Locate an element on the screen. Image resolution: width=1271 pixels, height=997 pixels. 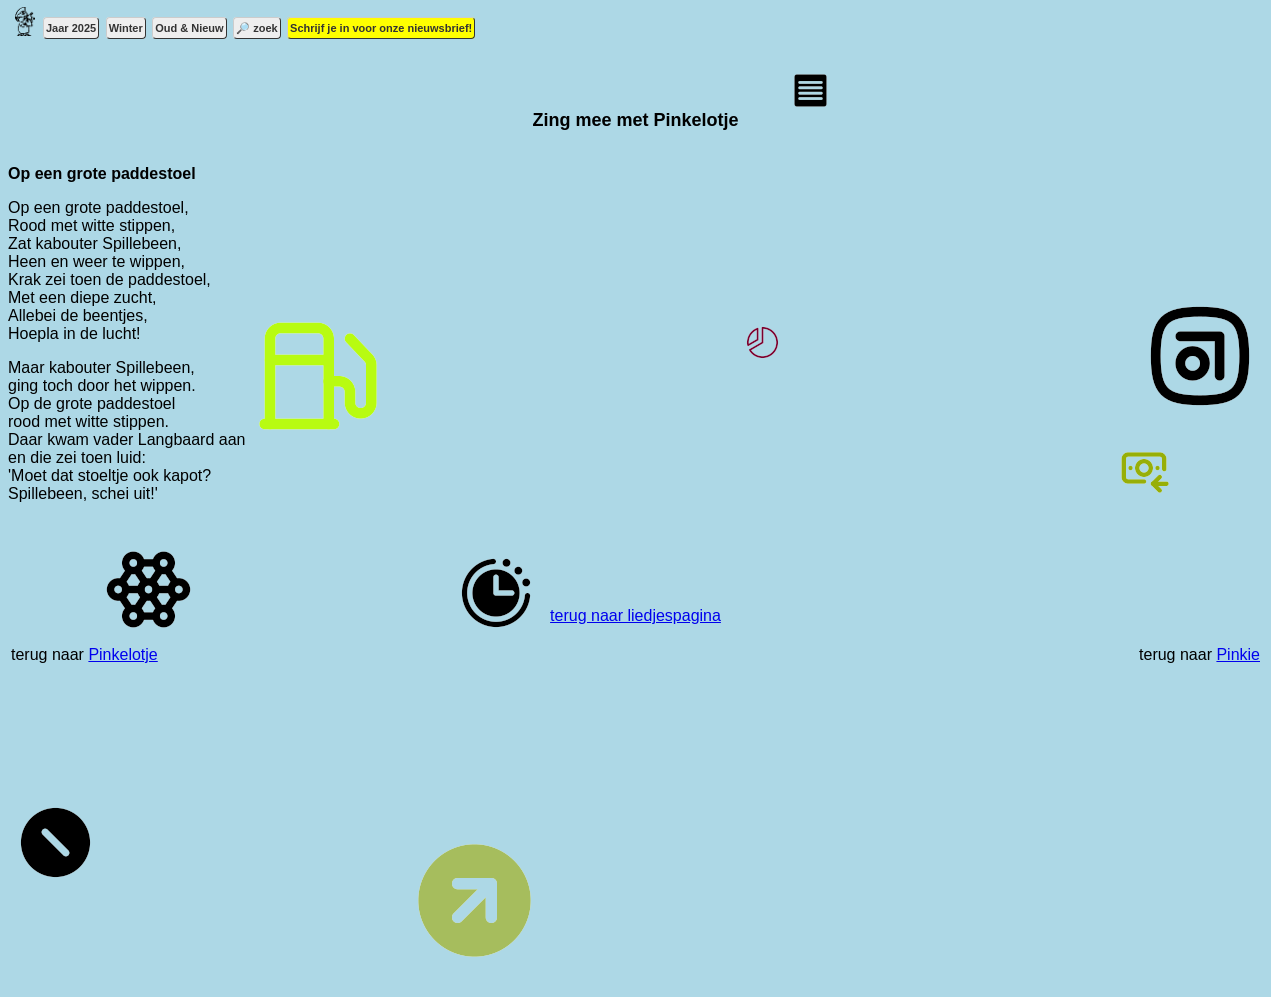
open link in new tab or window is located at coordinates (474, 900).